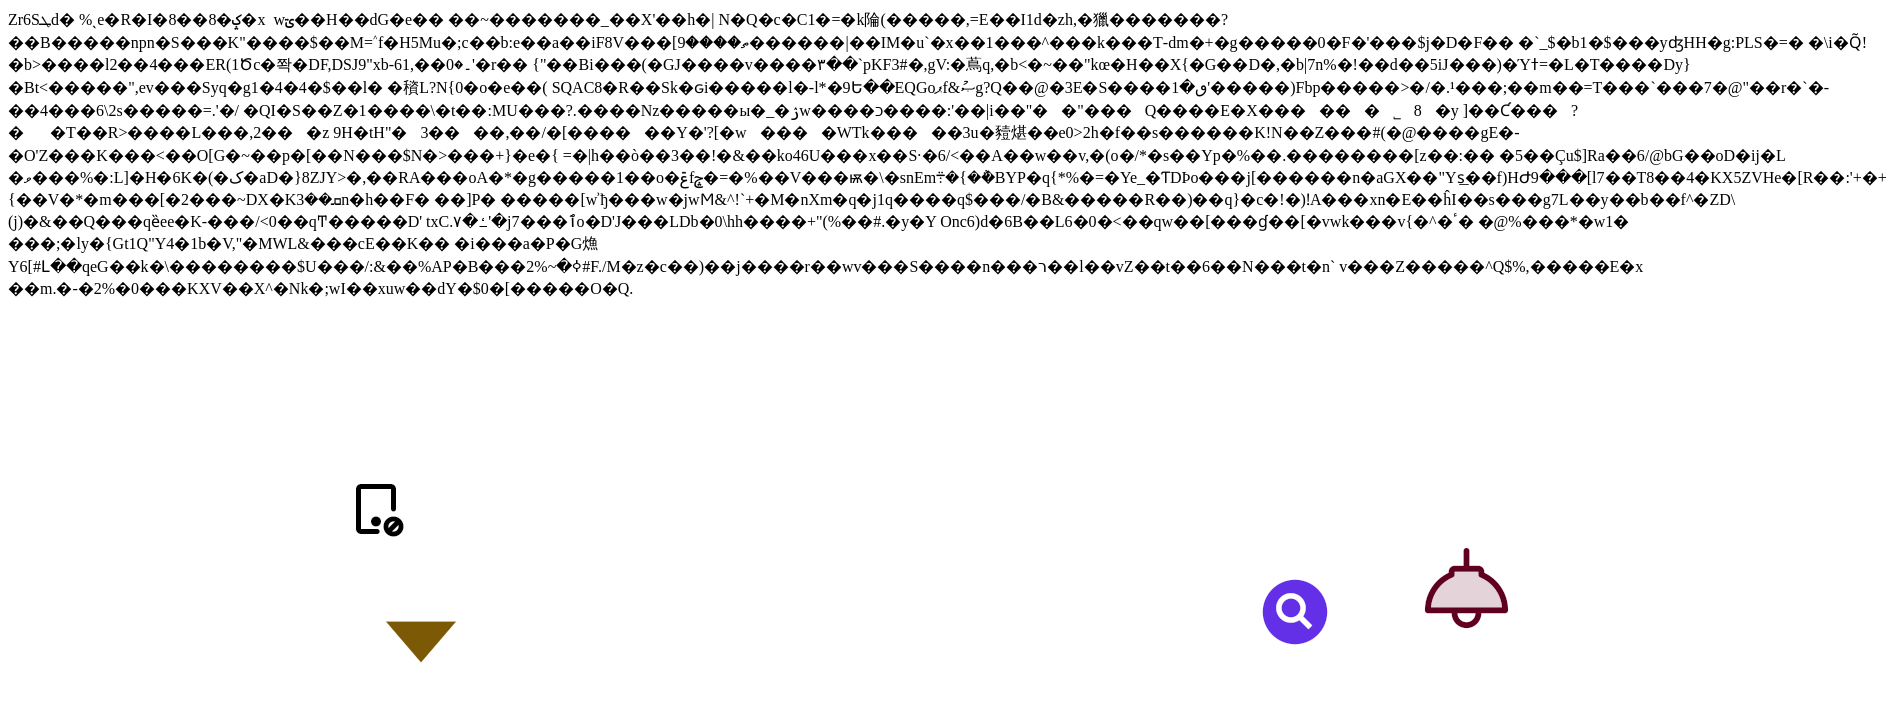  Describe the element at coordinates (1466, 592) in the screenshot. I see `toggle pendant lamp on/off` at that location.